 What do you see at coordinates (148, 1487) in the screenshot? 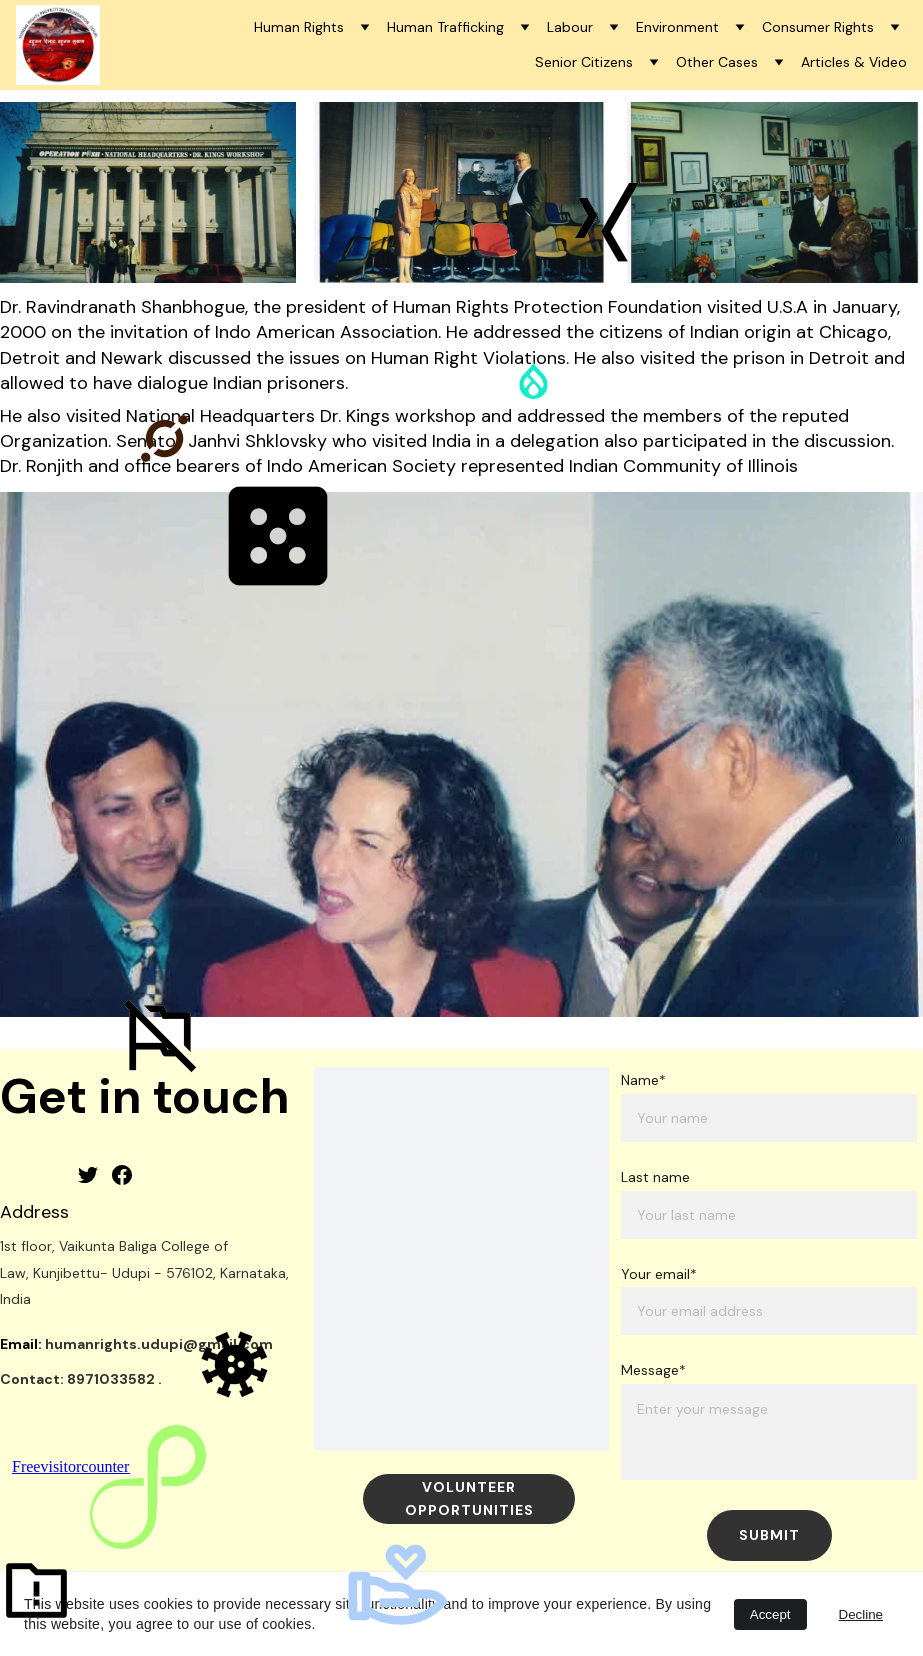
I see `persistent systems company logo` at bounding box center [148, 1487].